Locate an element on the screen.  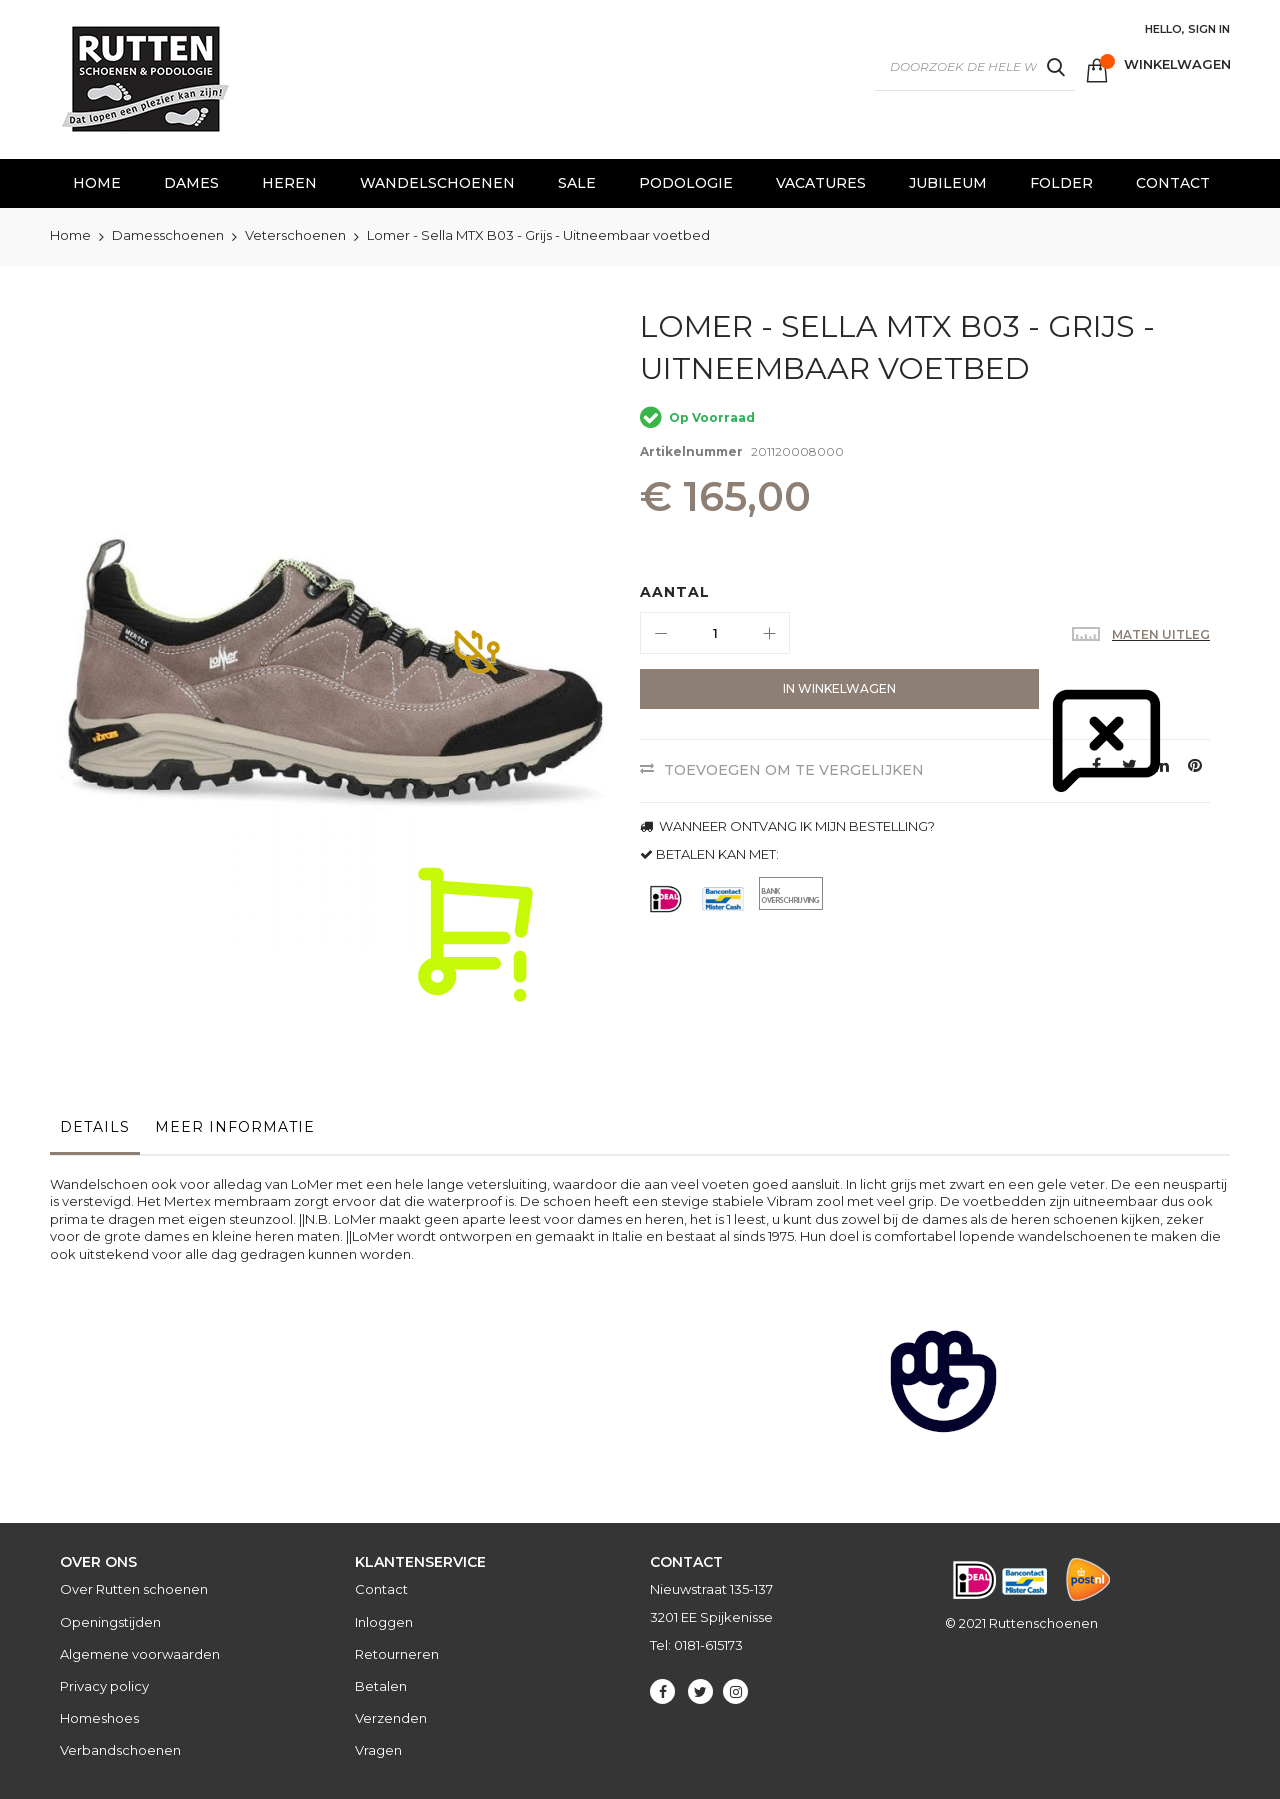
delete a message or conversation is located at coordinates (1106, 738).